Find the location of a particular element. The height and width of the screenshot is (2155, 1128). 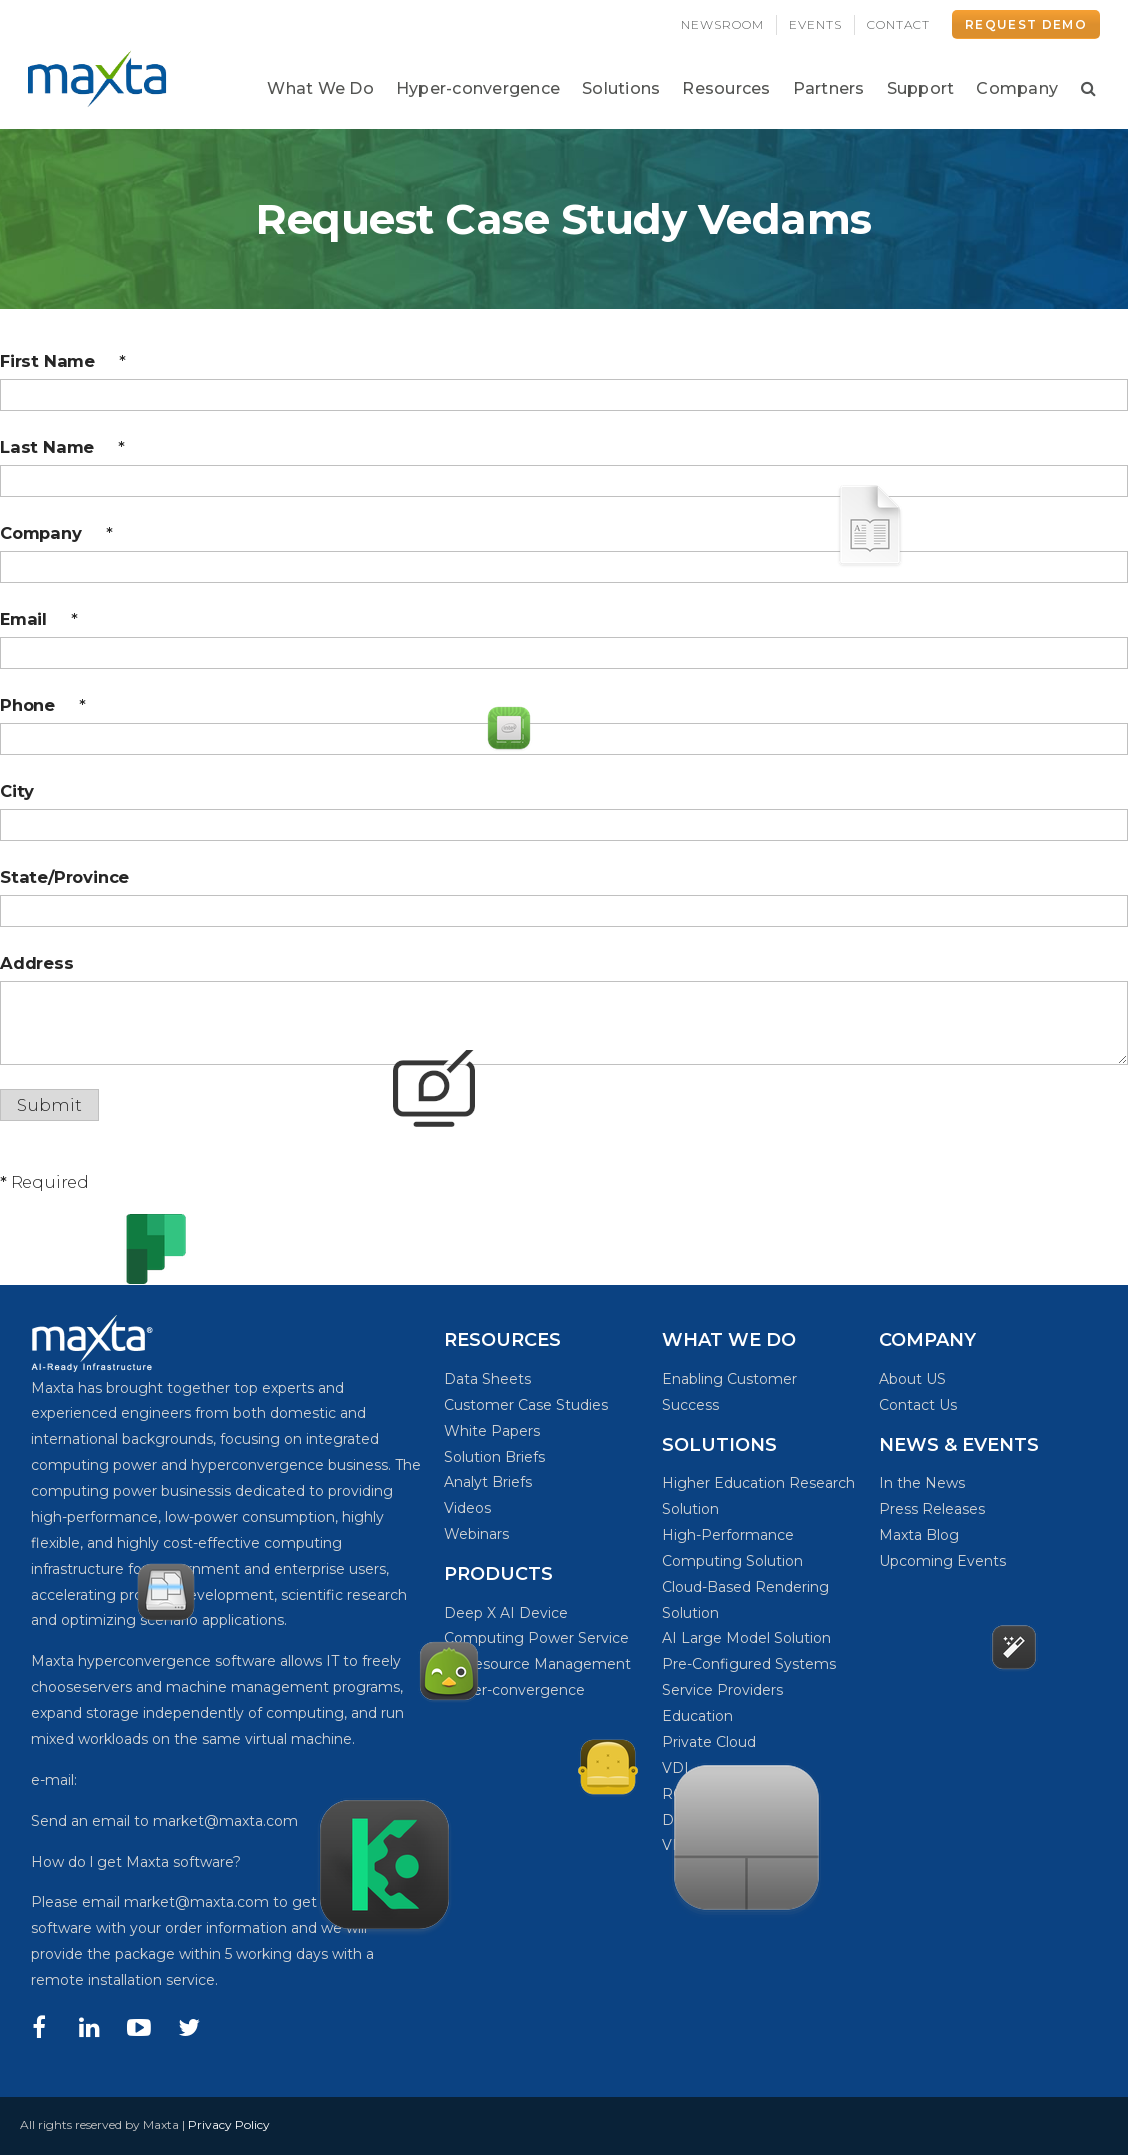

access display appearance settings is located at coordinates (434, 1091).